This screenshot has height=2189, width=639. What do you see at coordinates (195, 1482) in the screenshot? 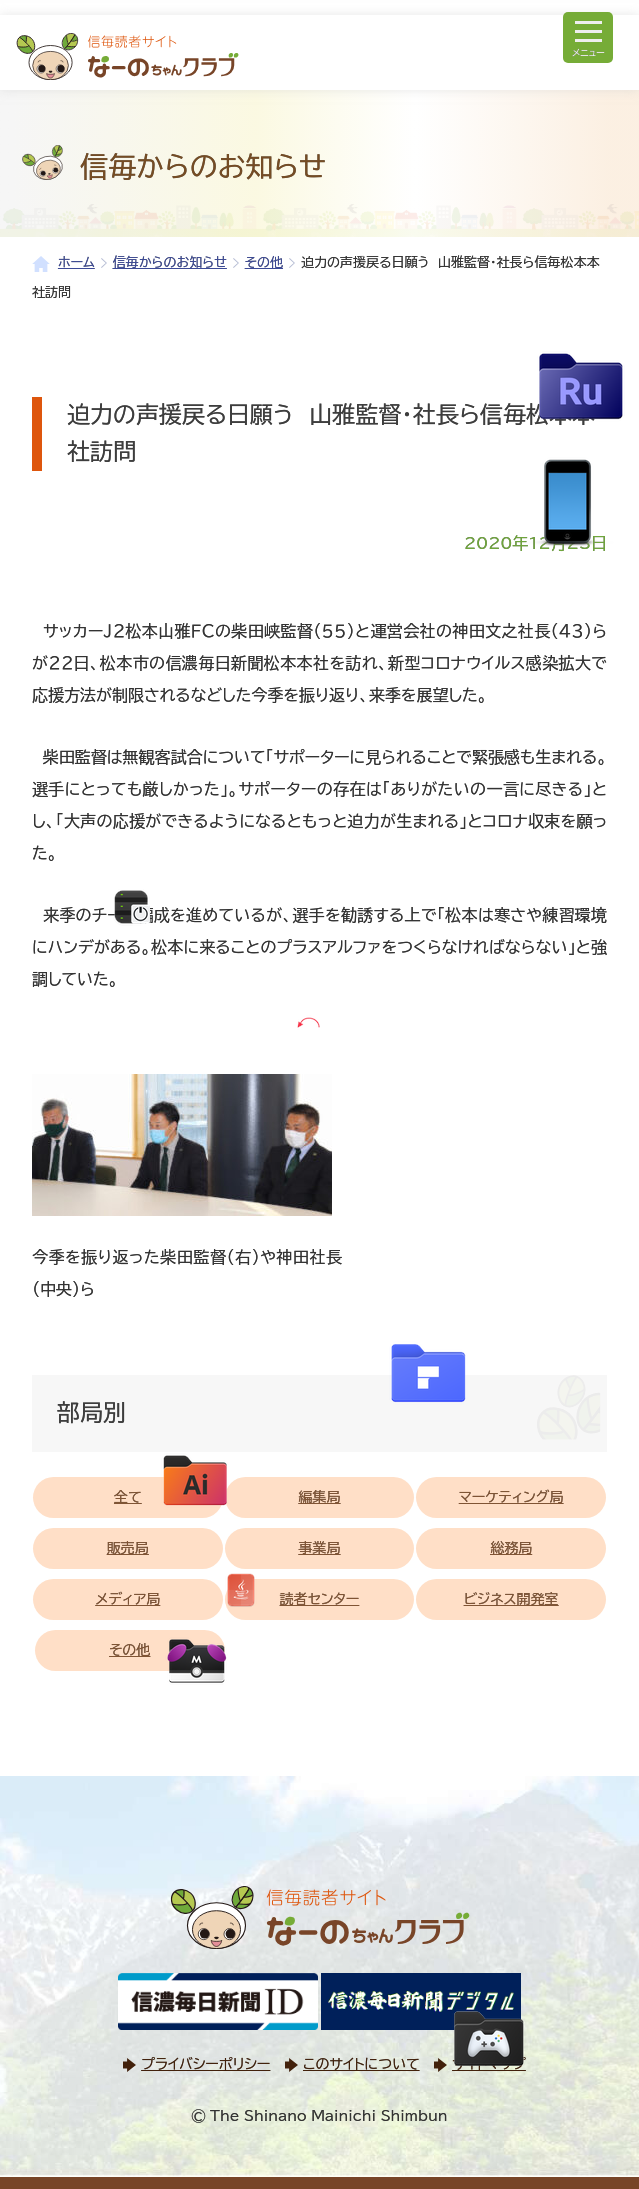
I see `open folder containing Adobe Illustrator files` at bounding box center [195, 1482].